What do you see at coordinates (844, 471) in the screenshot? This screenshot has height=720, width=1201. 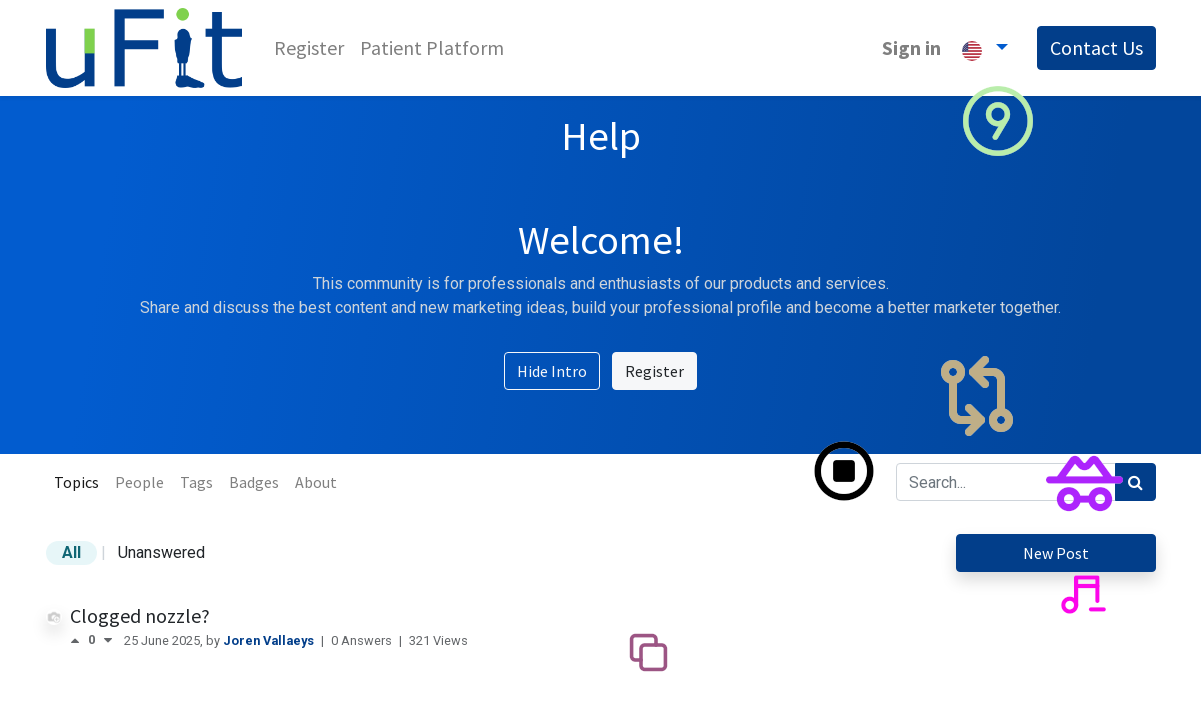 I see `stop media playback` at bounding box center [844, 471].